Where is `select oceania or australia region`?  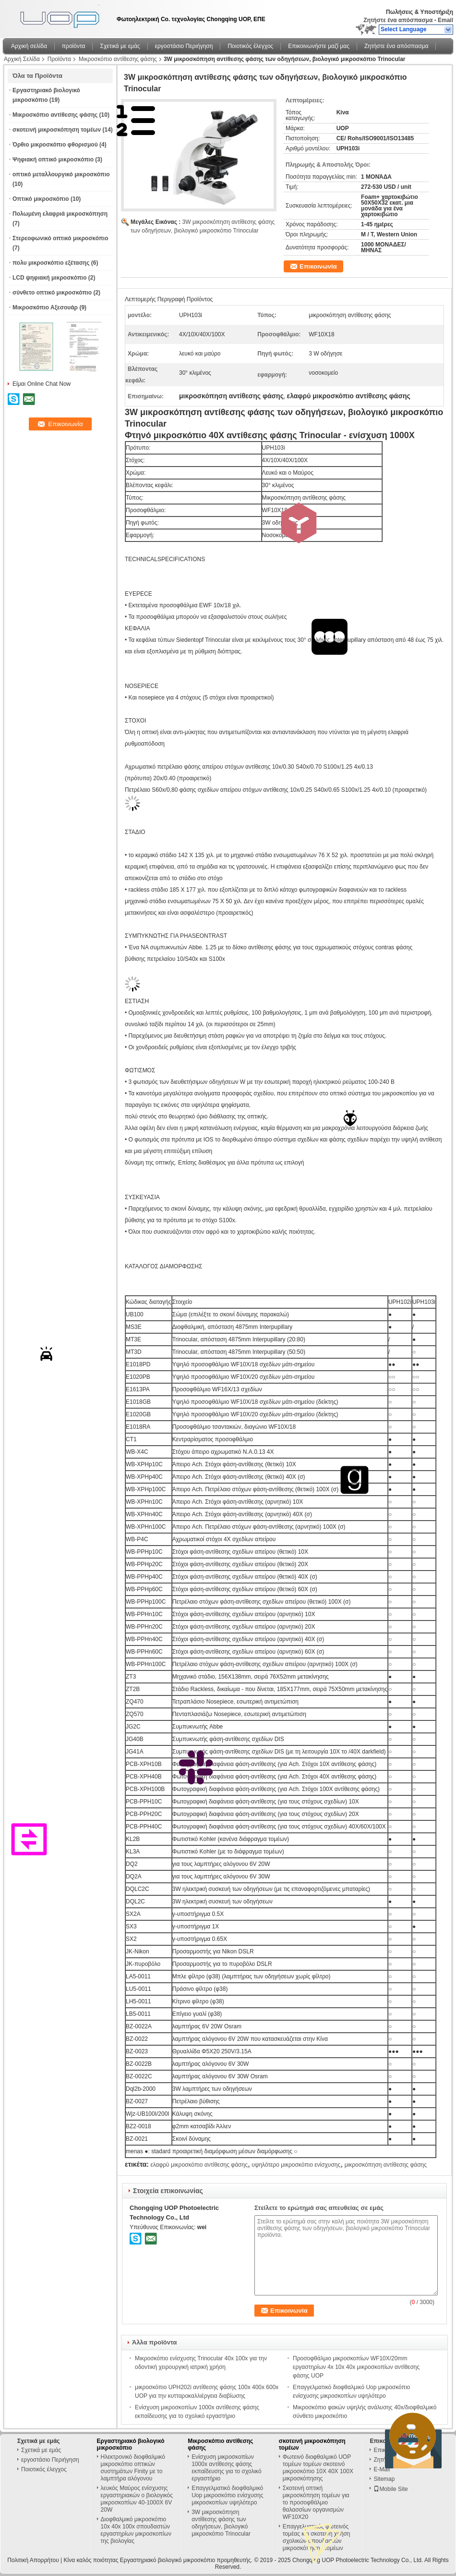
select oceania or australia region is located at coordinates (412, 2436).